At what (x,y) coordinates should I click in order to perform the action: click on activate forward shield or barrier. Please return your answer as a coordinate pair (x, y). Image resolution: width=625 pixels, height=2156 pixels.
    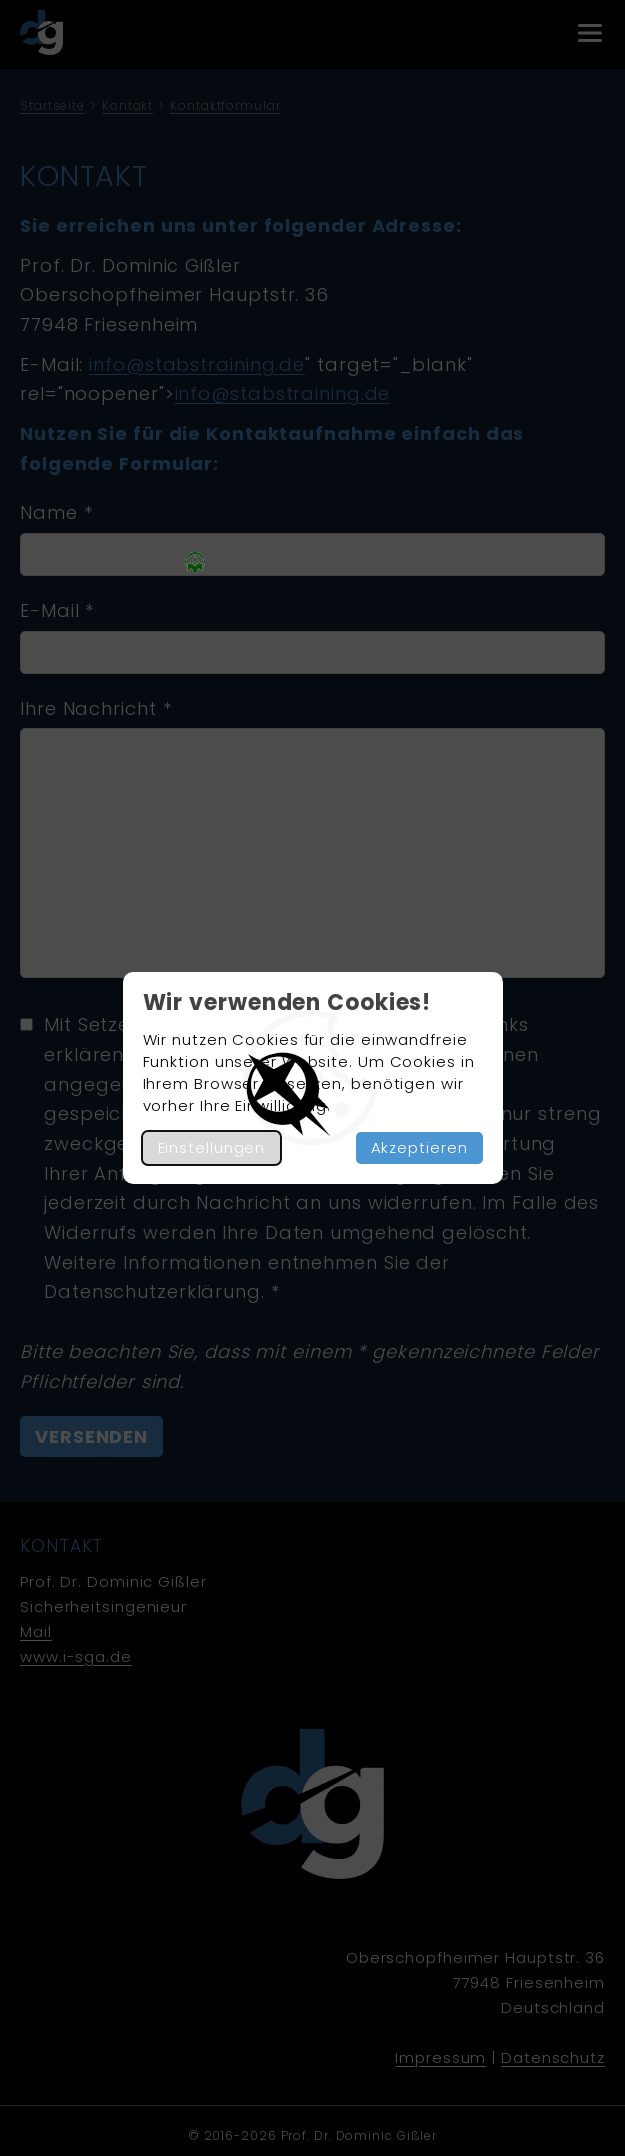
    Looking at the image, I should click on (195, 562).